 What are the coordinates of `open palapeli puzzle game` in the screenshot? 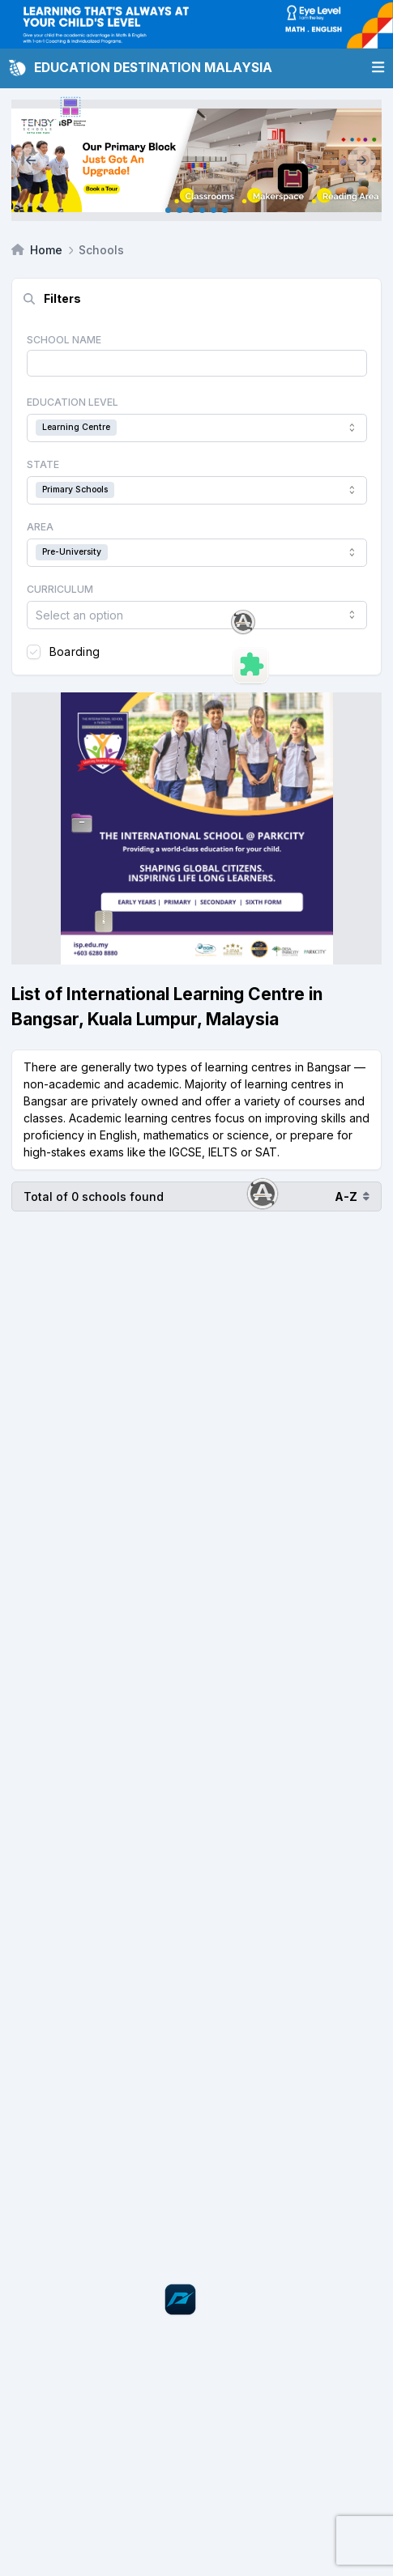 It's located at (250, 665).